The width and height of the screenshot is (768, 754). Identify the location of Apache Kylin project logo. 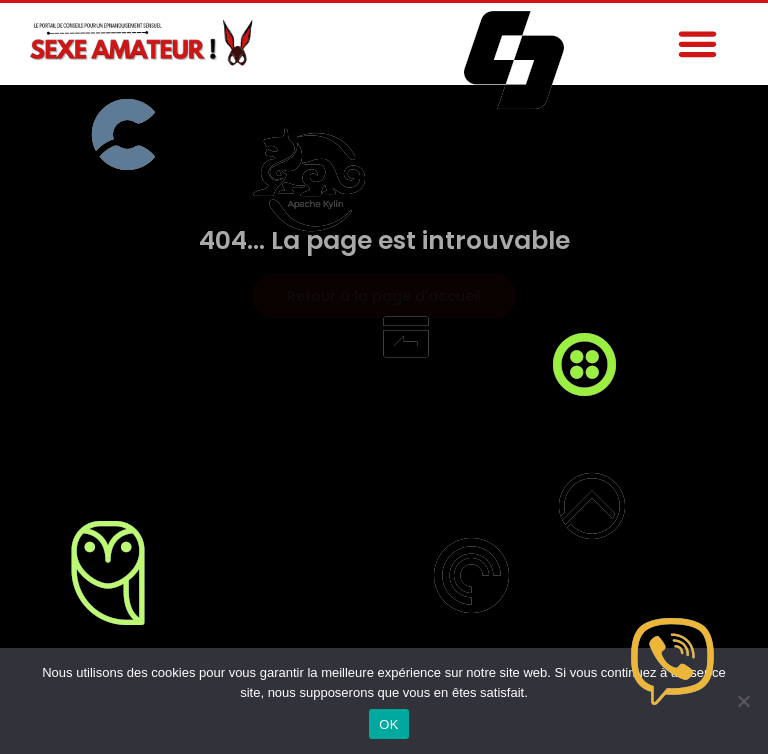
(309, 180).